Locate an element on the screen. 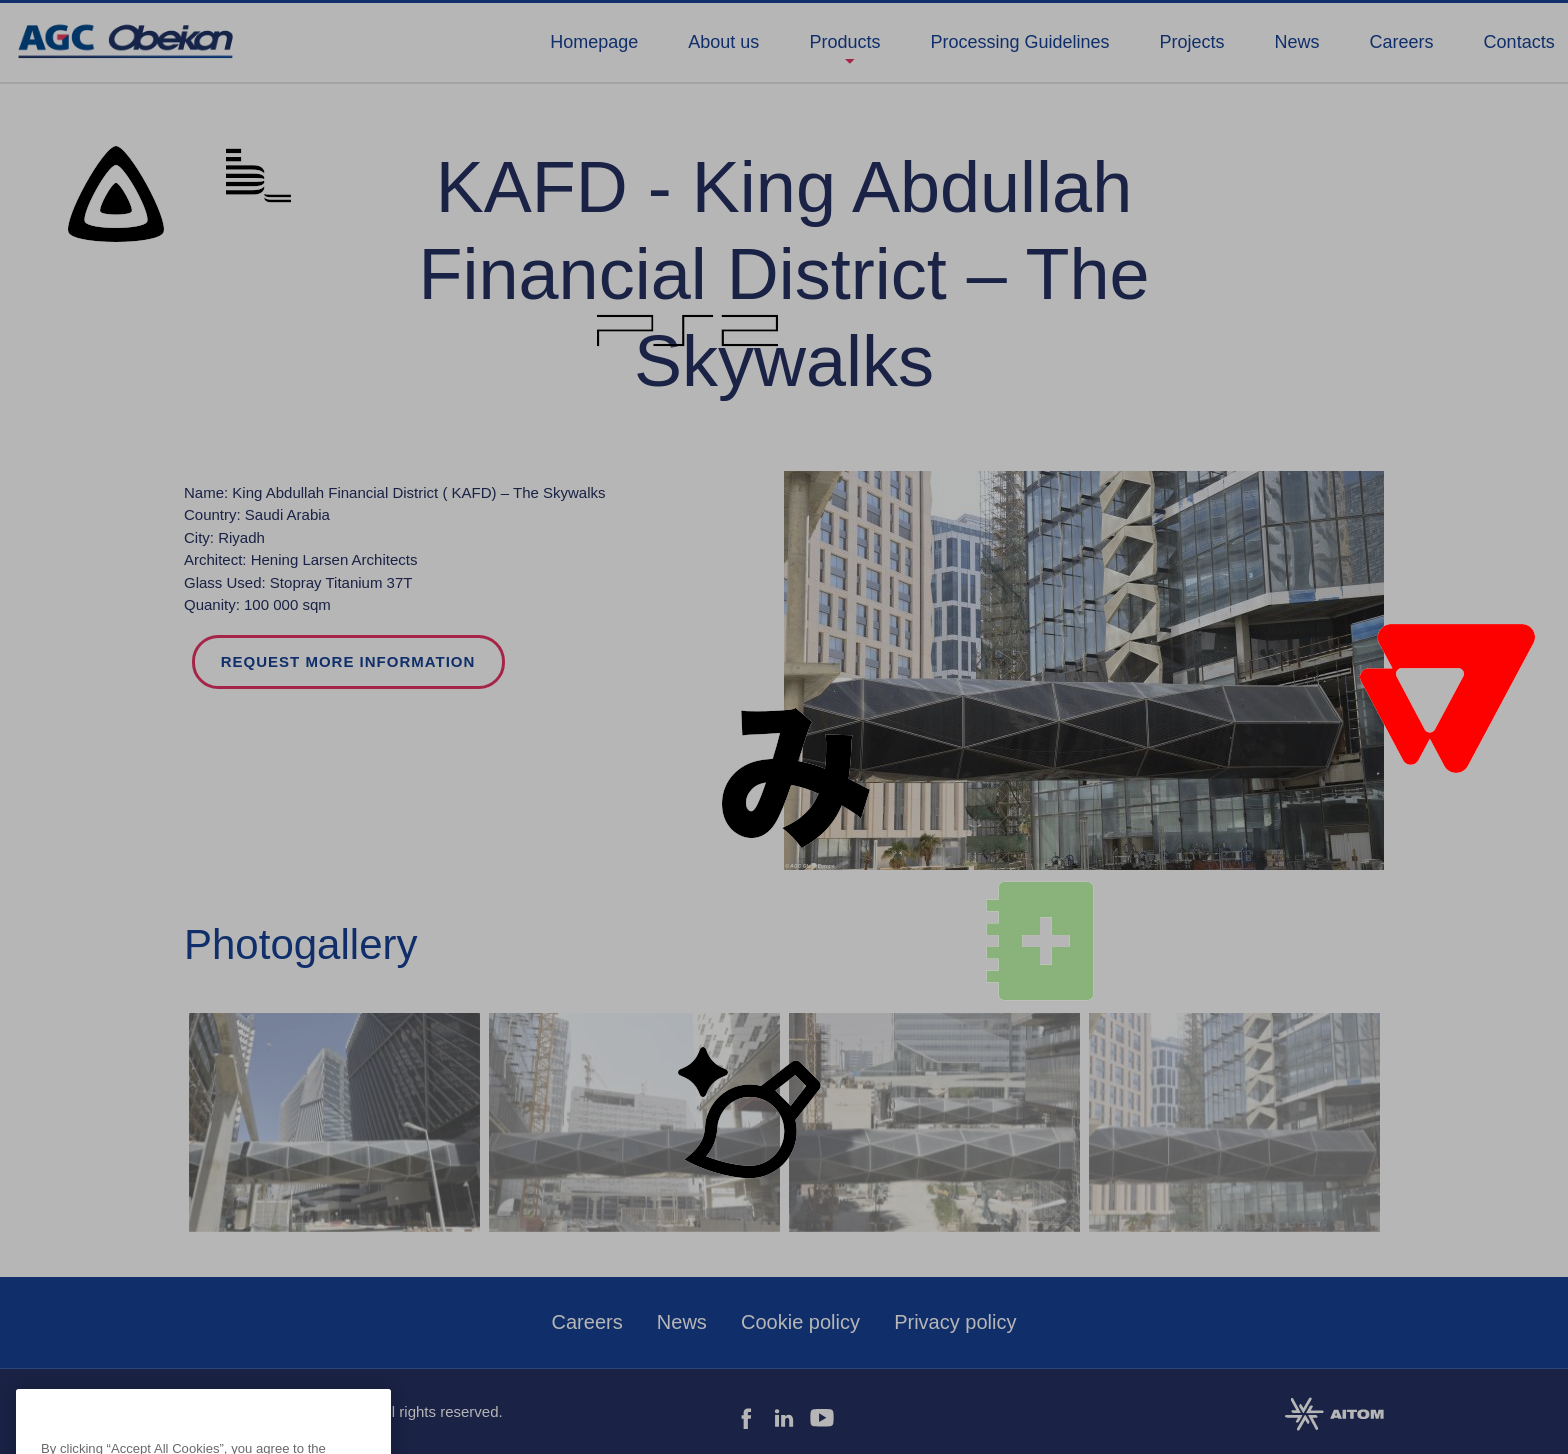 This screenshot has width=1568, height=1454. access AI-powered brush or painting tools is located at coordinates (753, 1122).